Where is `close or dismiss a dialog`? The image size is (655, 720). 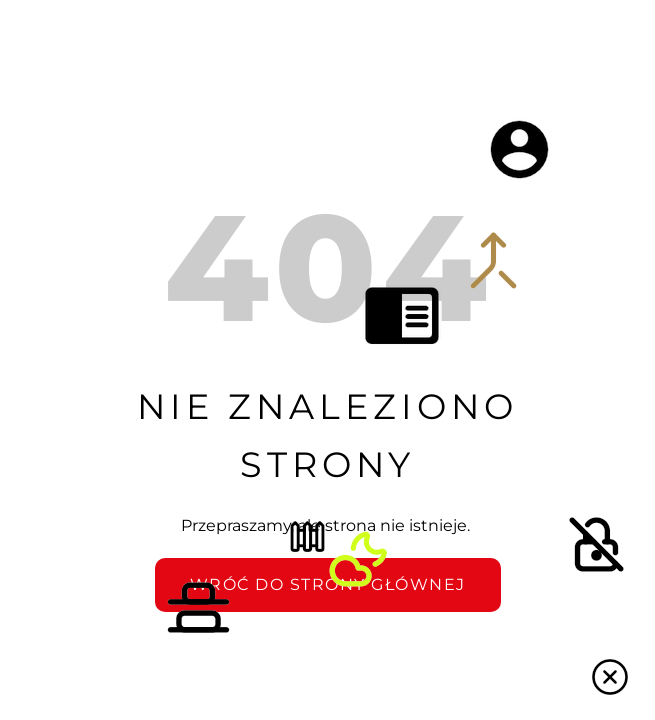
close or dismiss a dialog is located at coordinates (610, 677).